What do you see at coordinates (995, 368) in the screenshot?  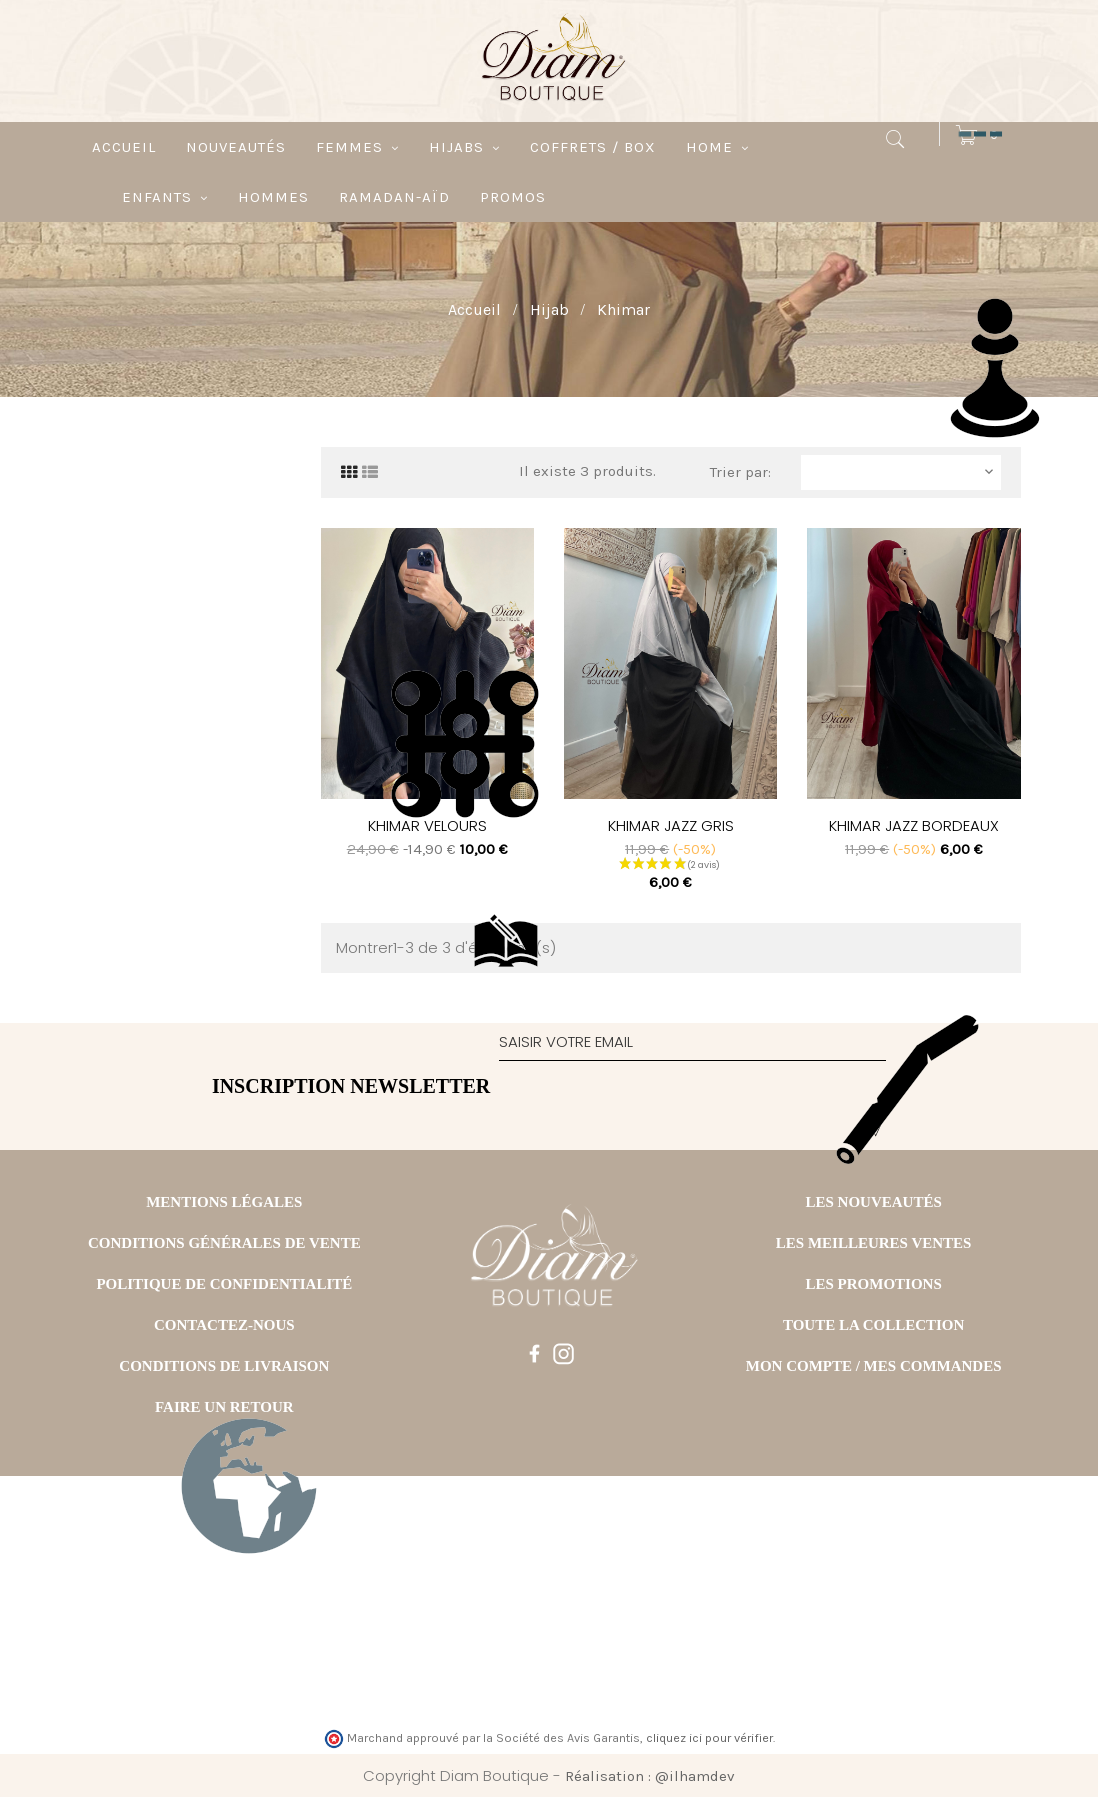 I see `start a new chess game` at bounding box center [995, 368].